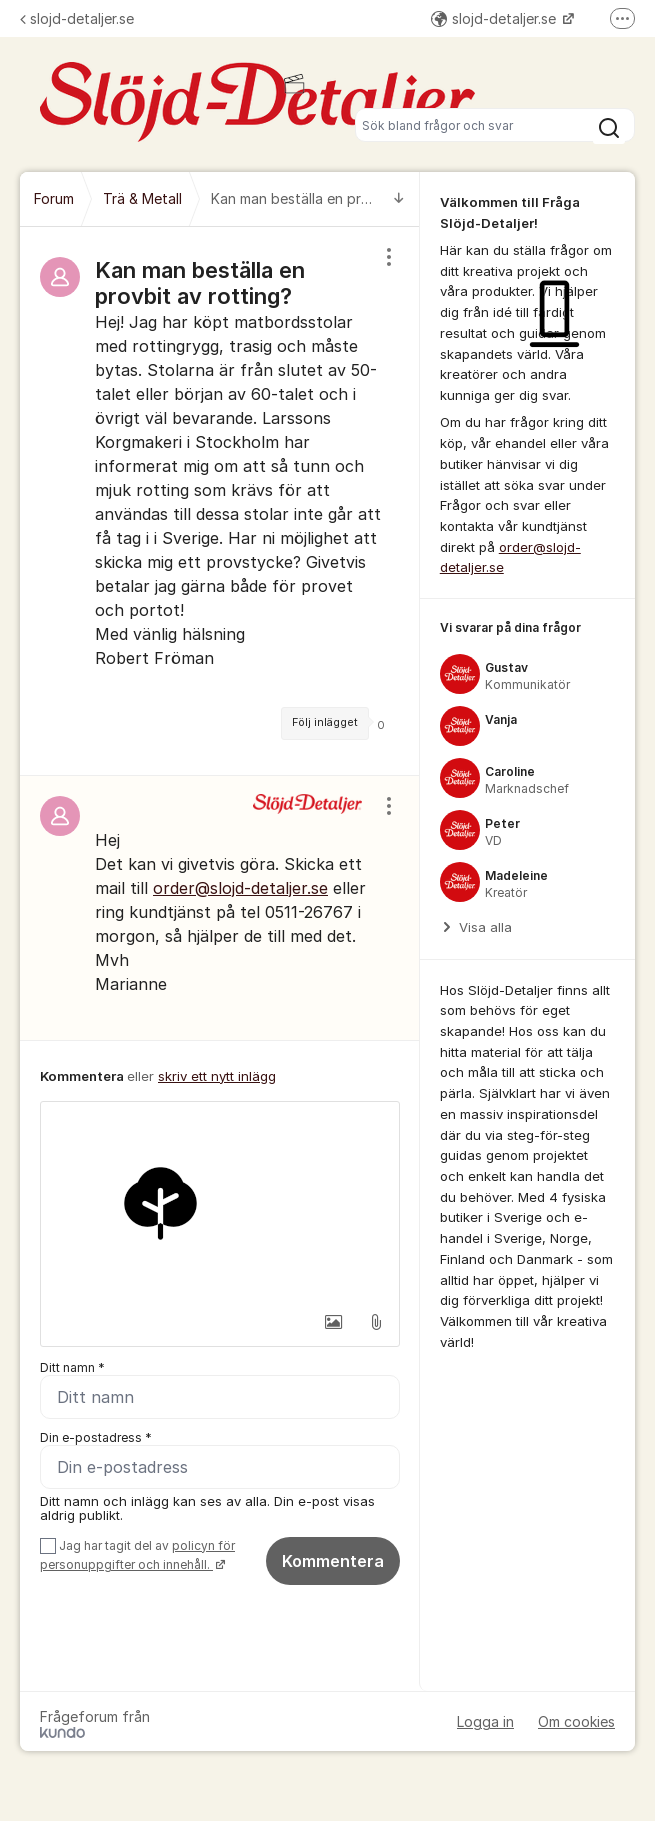  I want to click on access video or movie content, so click(294, 84).